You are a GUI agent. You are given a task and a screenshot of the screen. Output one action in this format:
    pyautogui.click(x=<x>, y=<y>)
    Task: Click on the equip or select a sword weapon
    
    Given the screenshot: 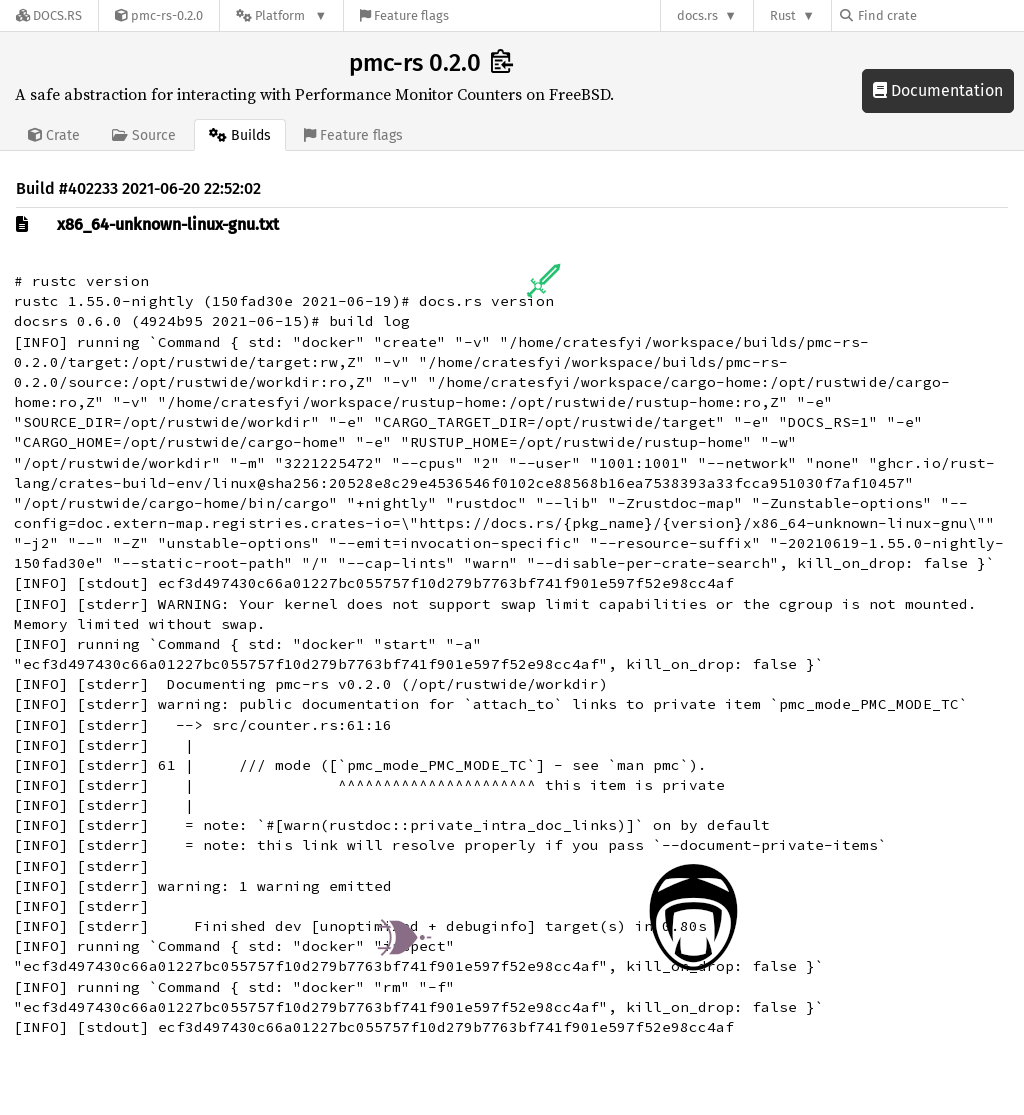 What is the action you would take?
    pyautogui.click(x=543, y=280)
    